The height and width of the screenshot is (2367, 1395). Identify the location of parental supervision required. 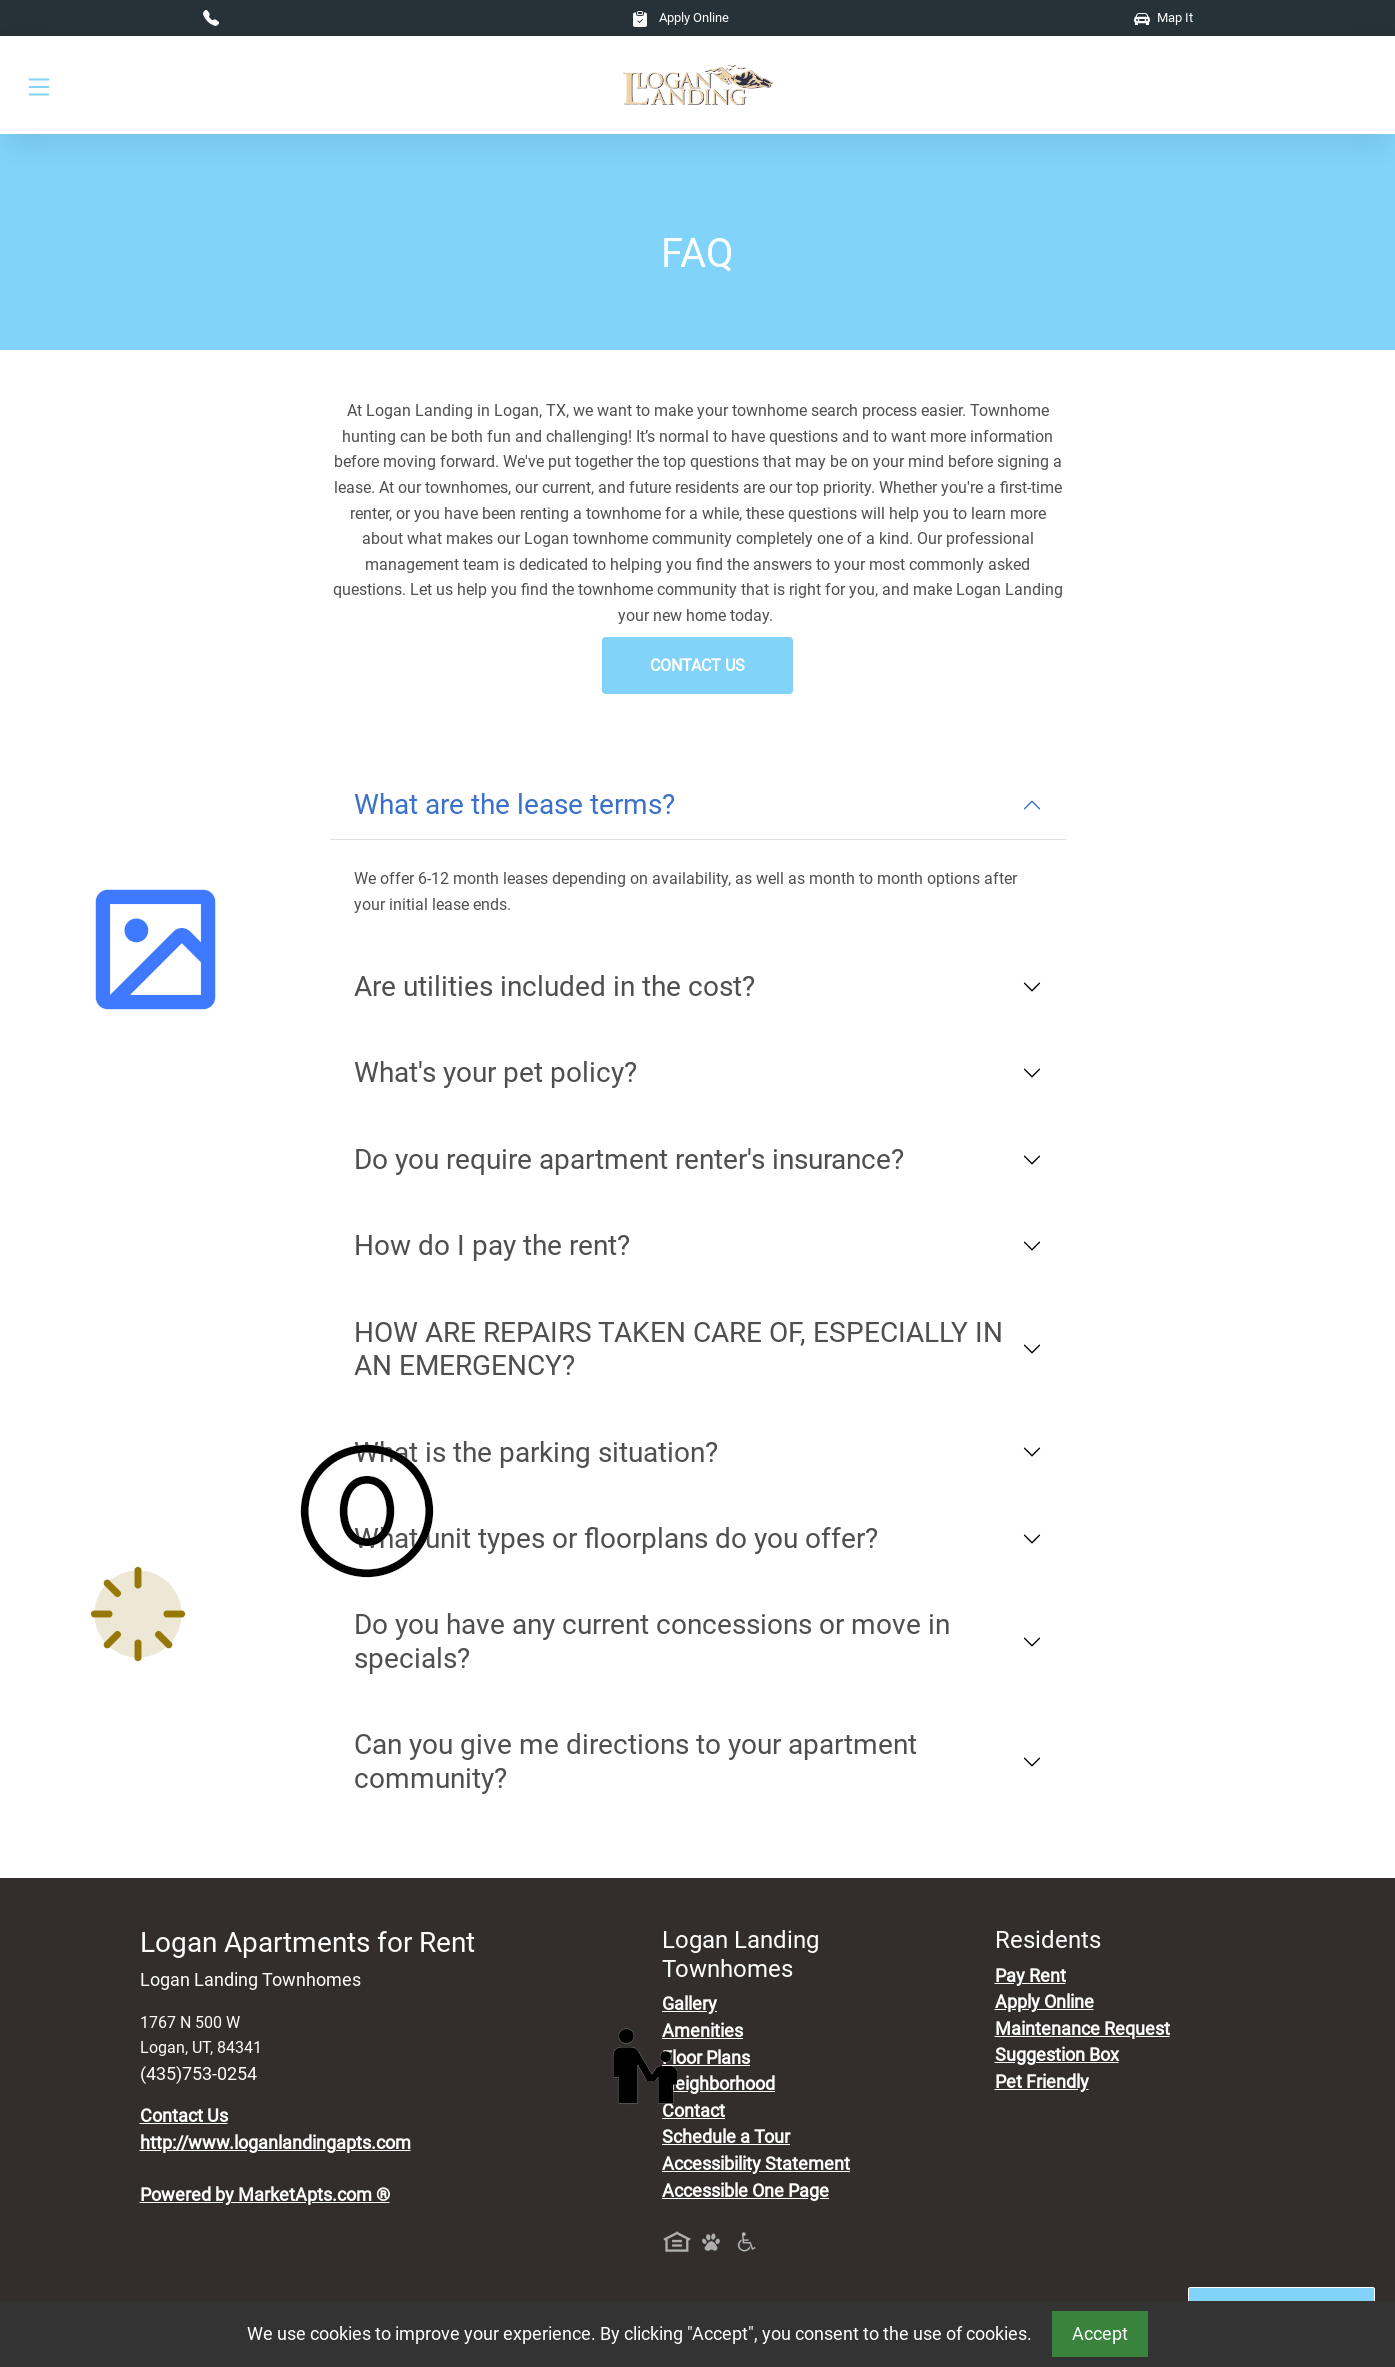
(647, 2066).